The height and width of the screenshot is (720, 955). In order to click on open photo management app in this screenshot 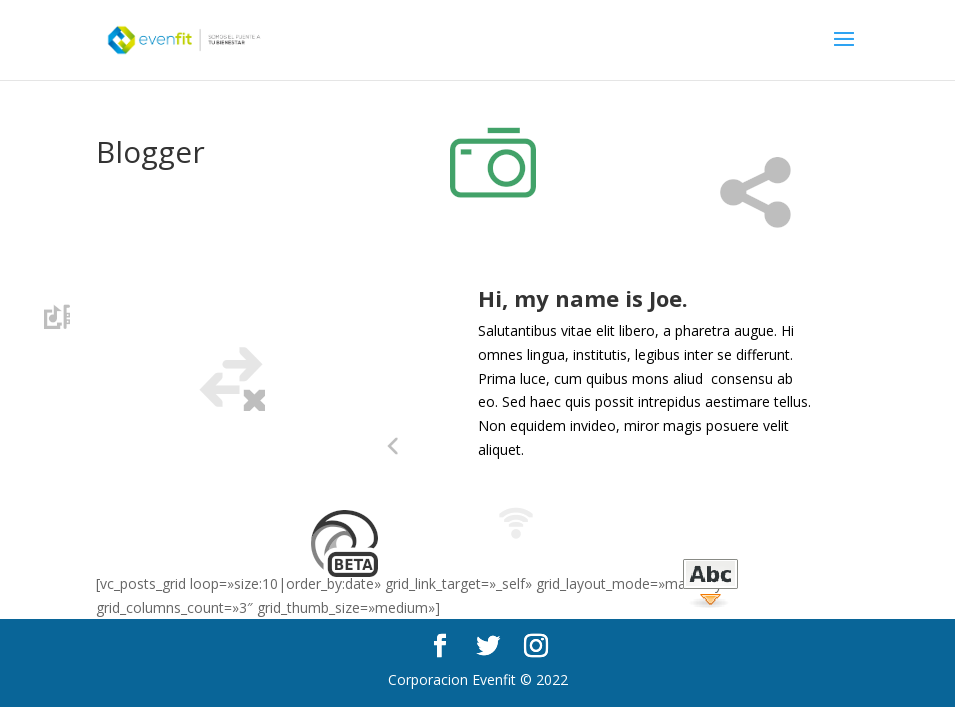, I will do `click(493, 160)`.